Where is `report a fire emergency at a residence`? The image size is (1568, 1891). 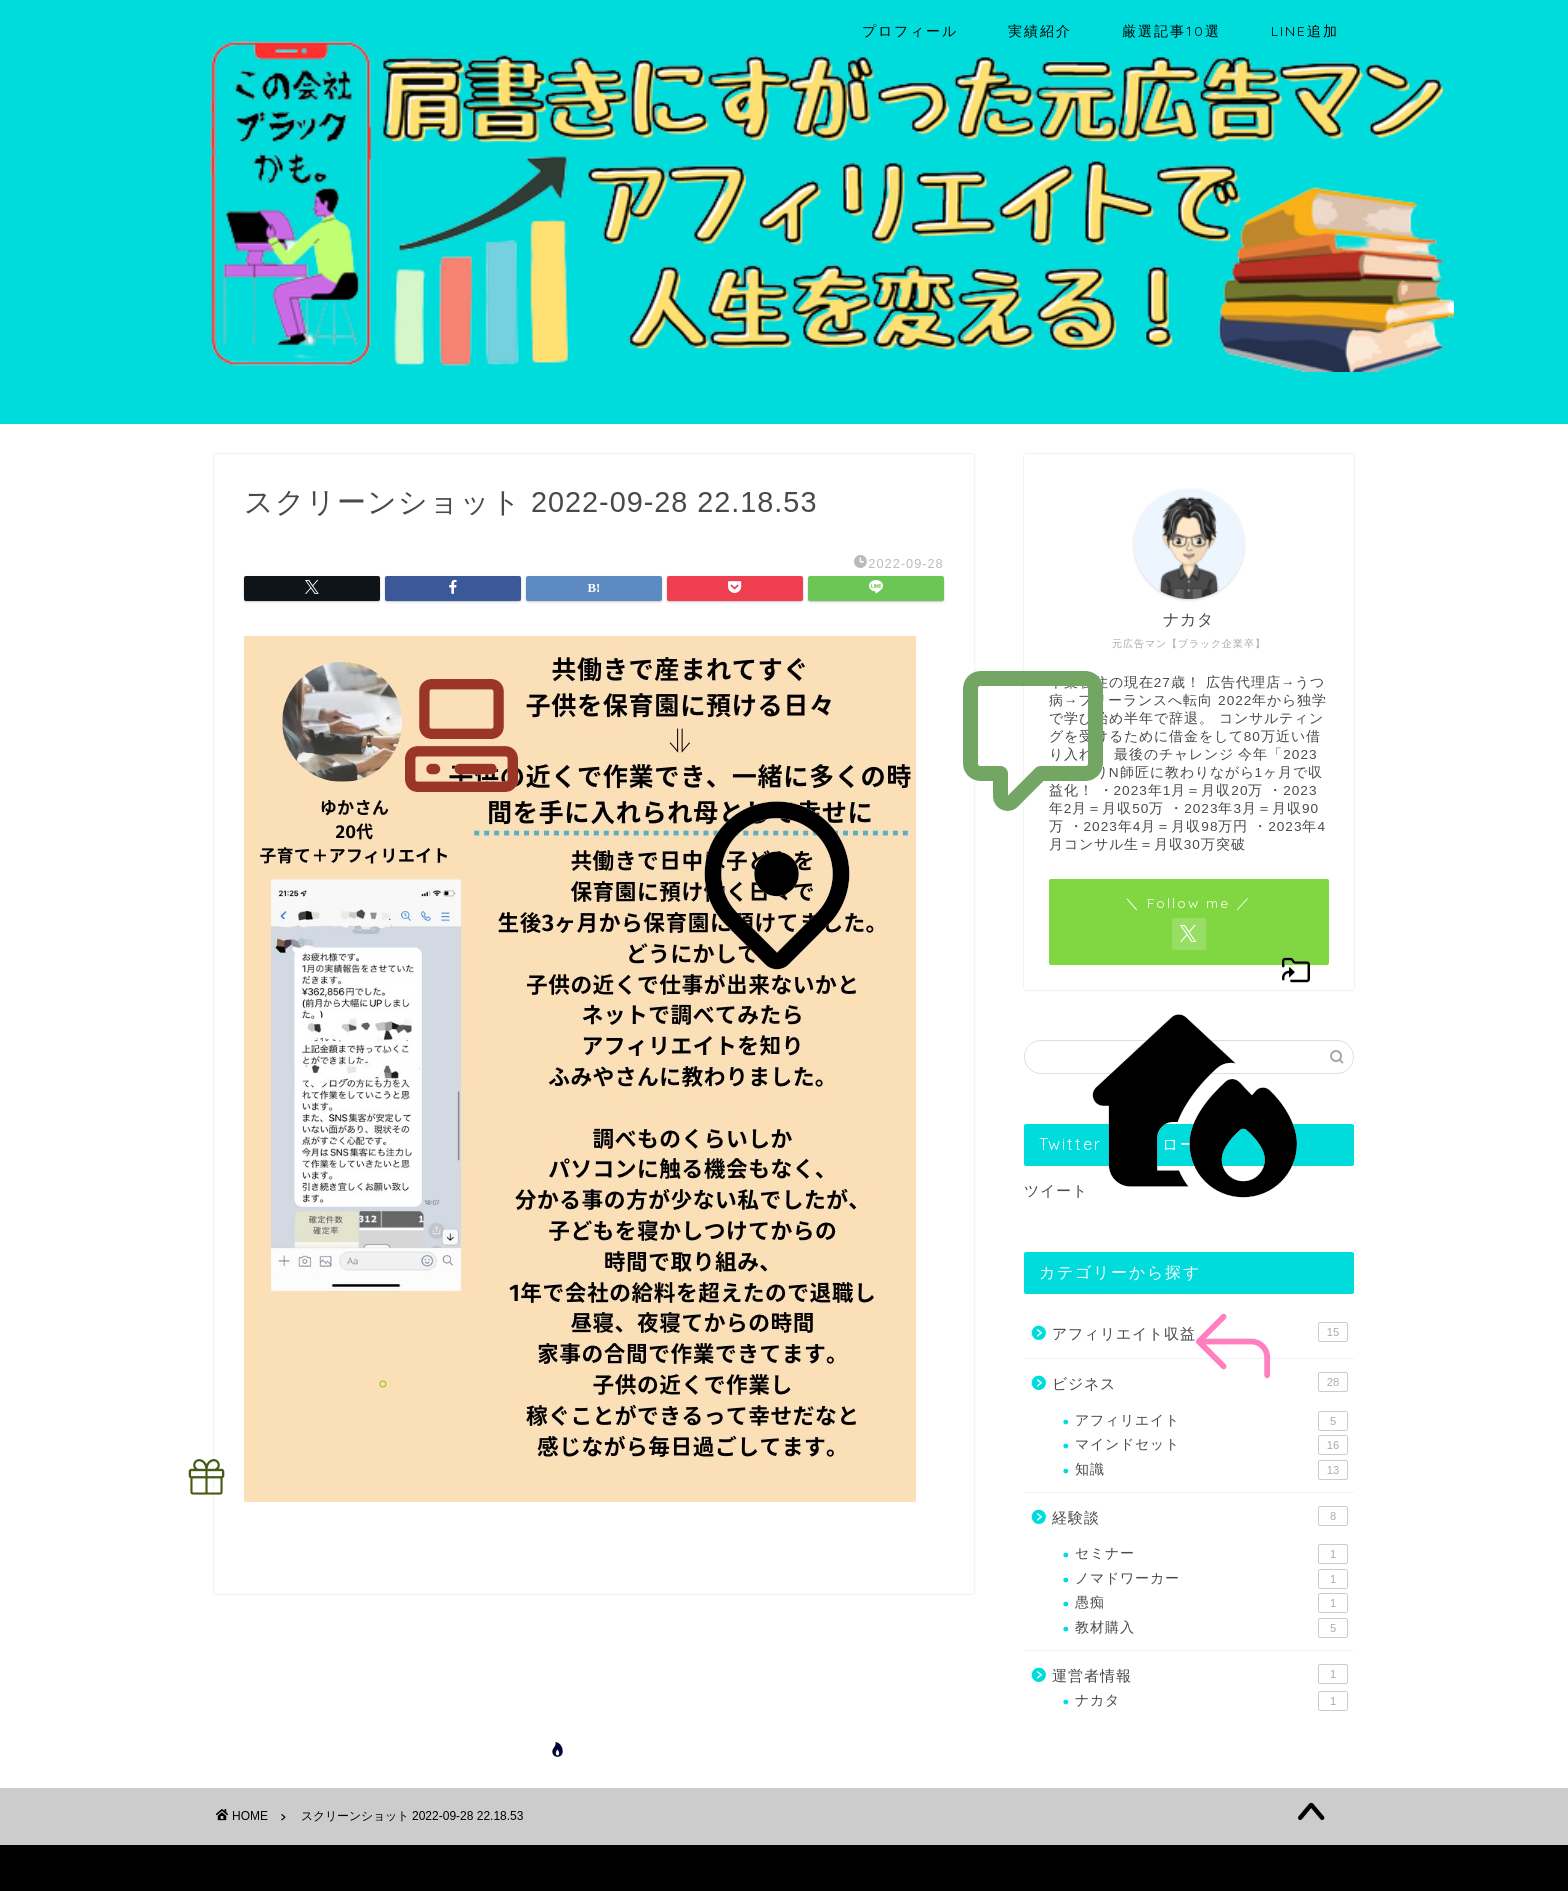 report a fire emergency at a residence is located at coordinates (1189, 1100).